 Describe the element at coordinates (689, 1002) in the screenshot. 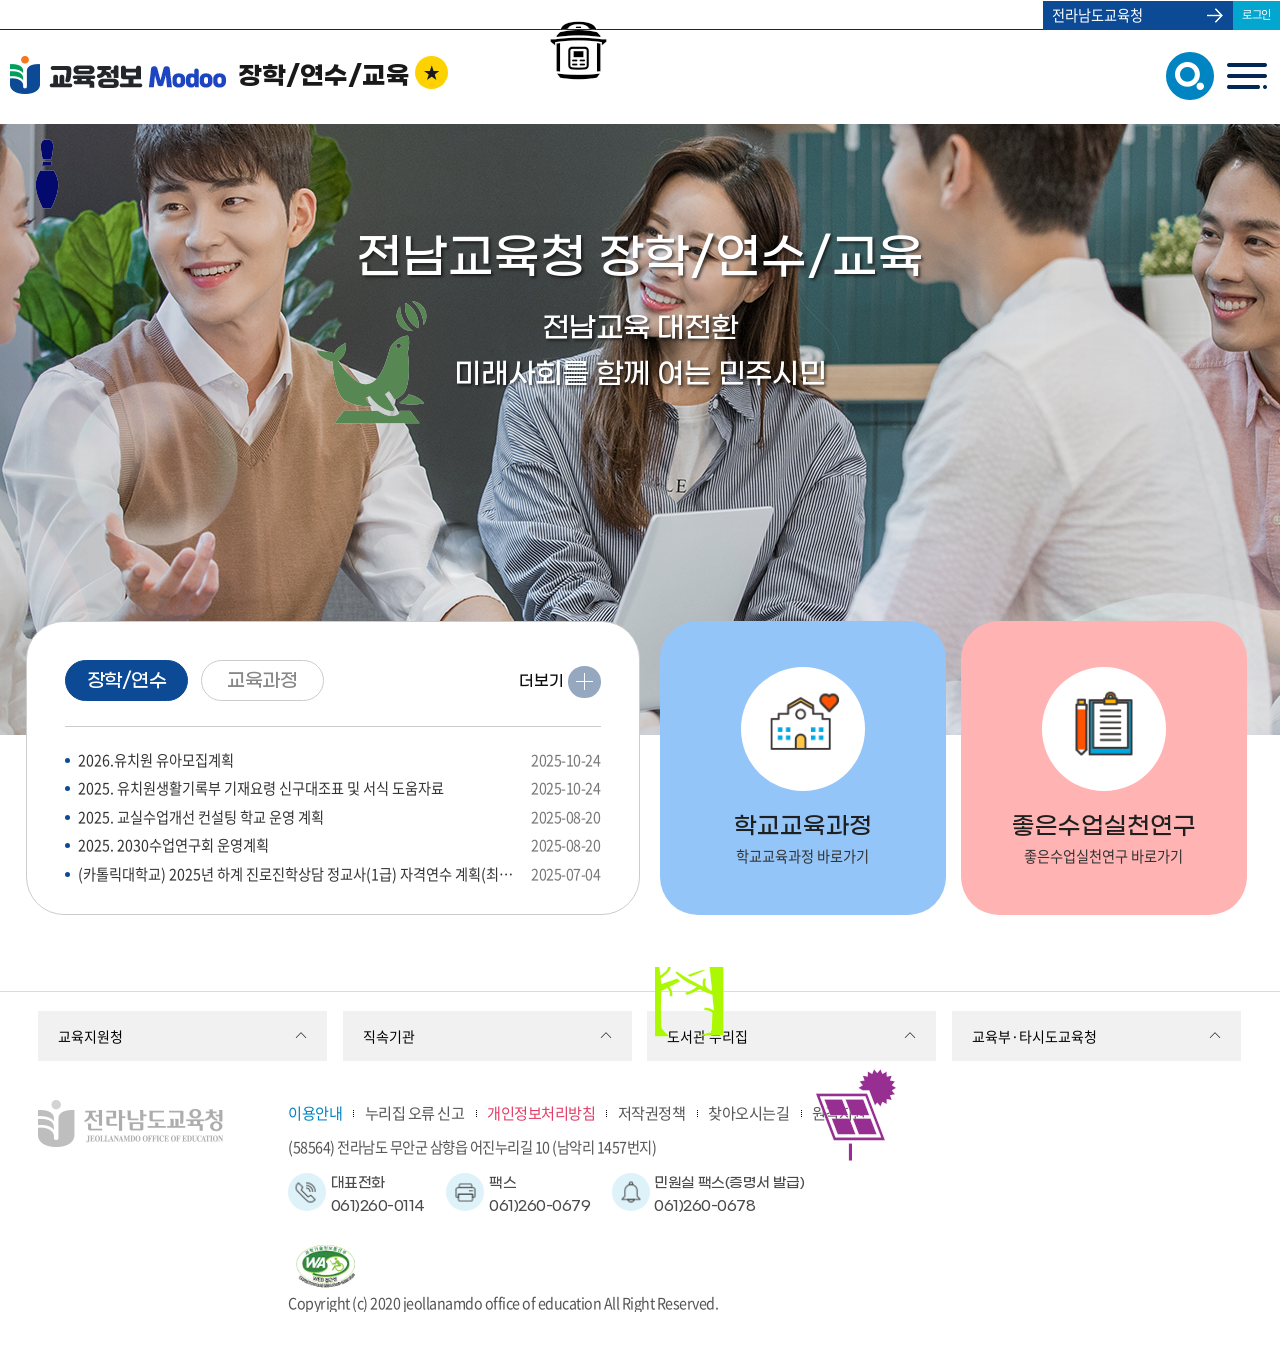

I see `enter a forest zone or nature area` at that location.